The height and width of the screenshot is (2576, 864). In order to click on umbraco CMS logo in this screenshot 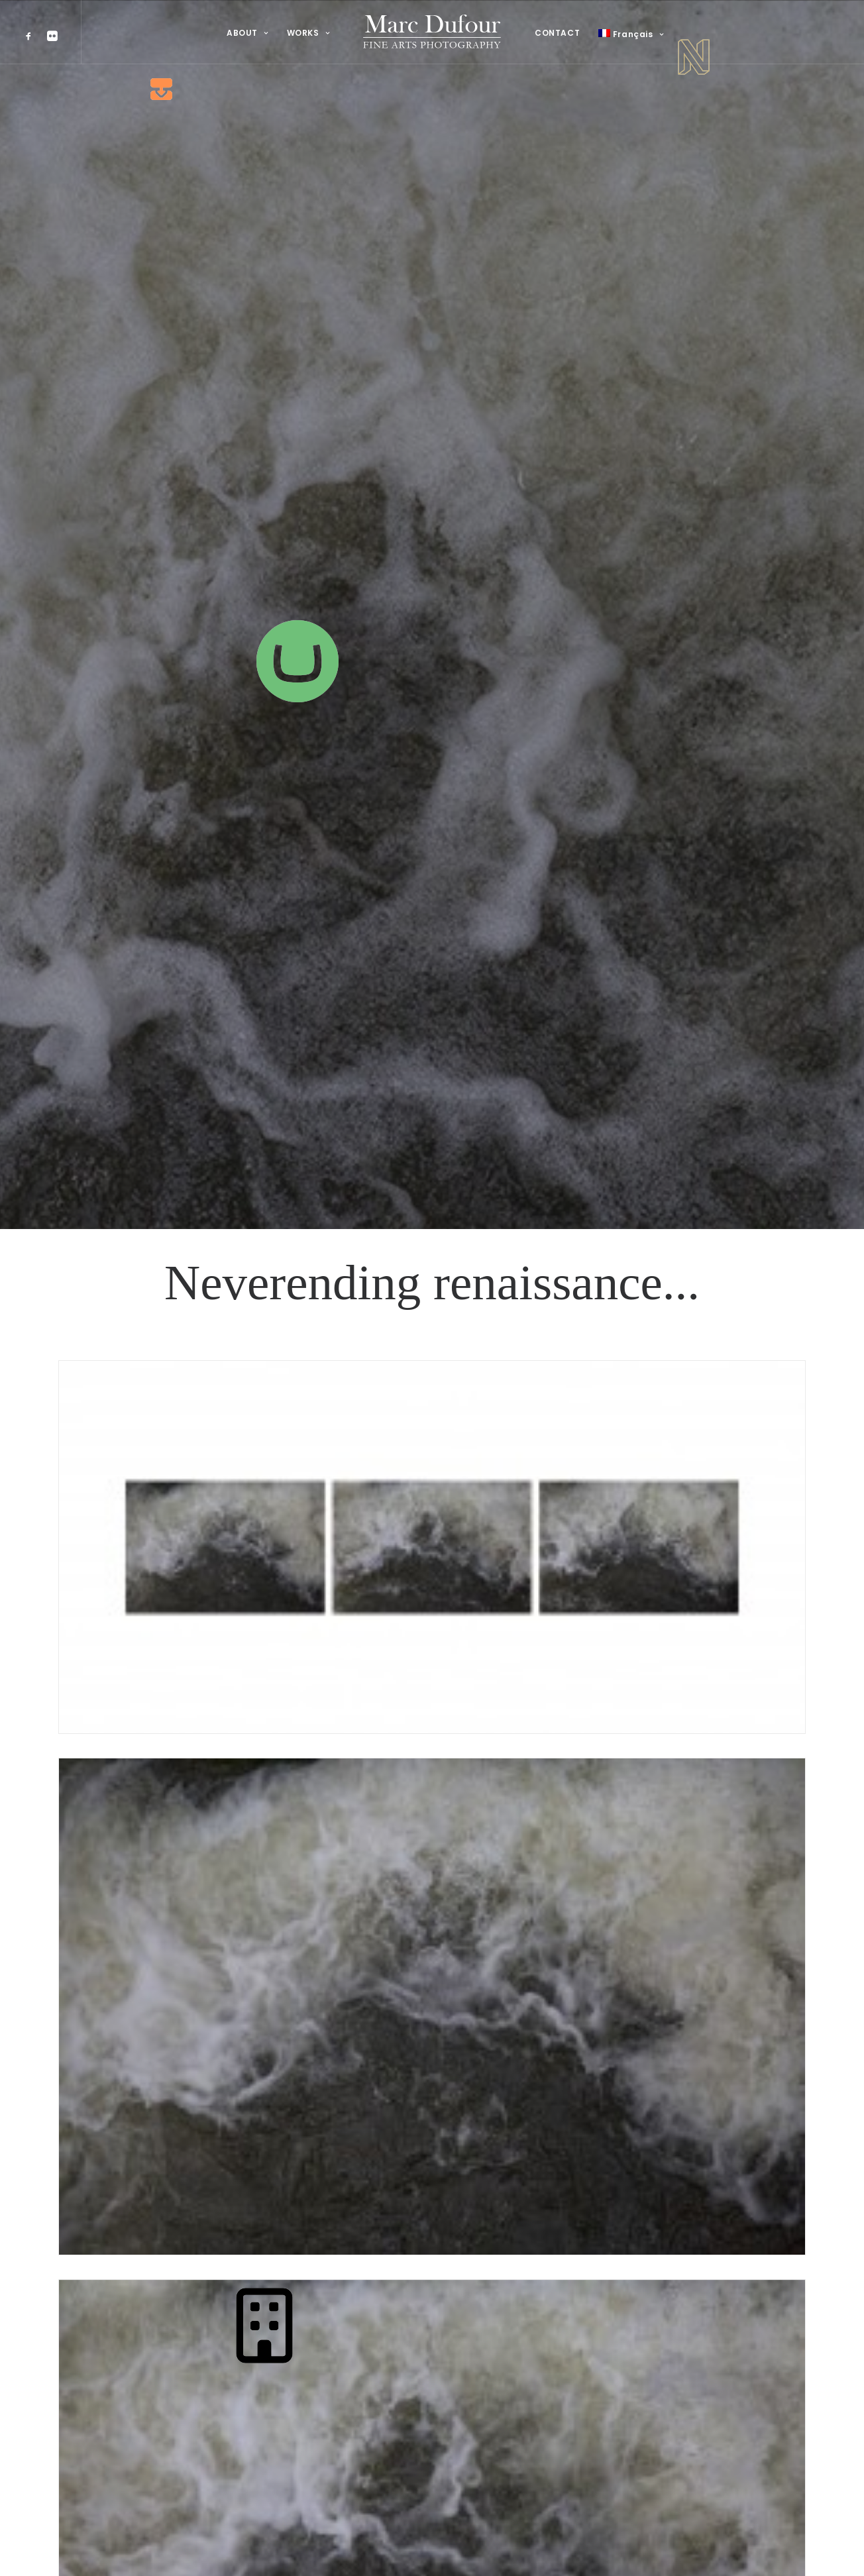, I will do `click(297, 661)`.